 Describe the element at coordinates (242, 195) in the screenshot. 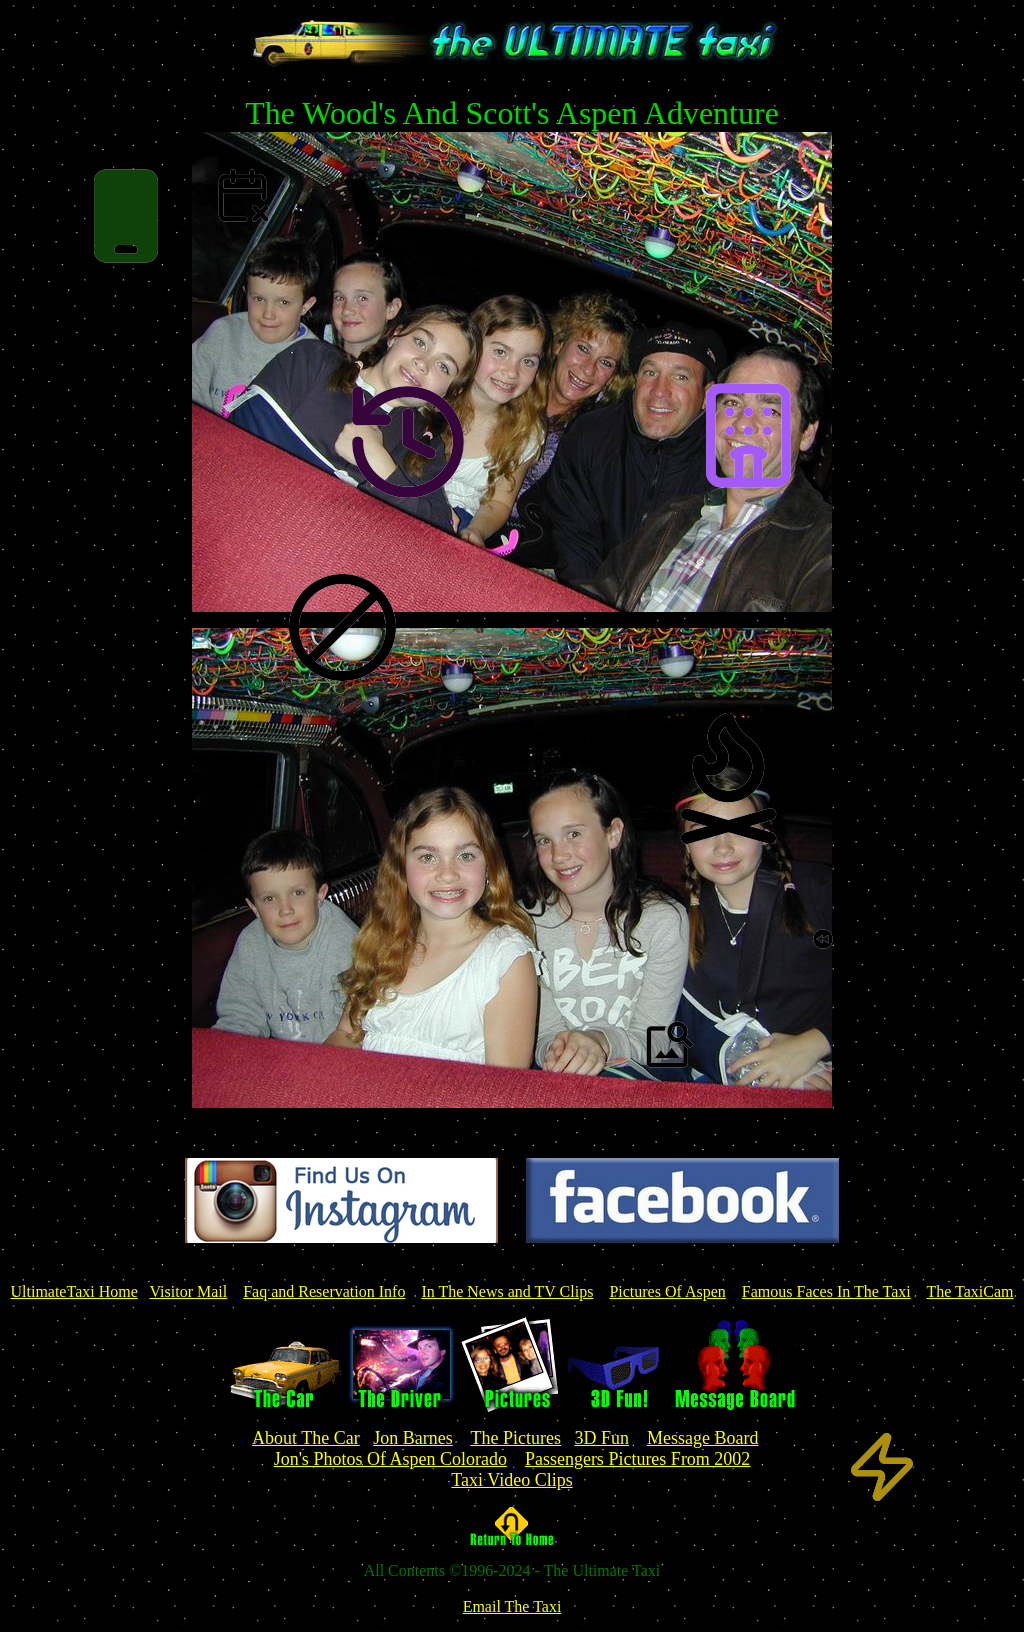

I see `cancel or delete a scheduled event` at that location.